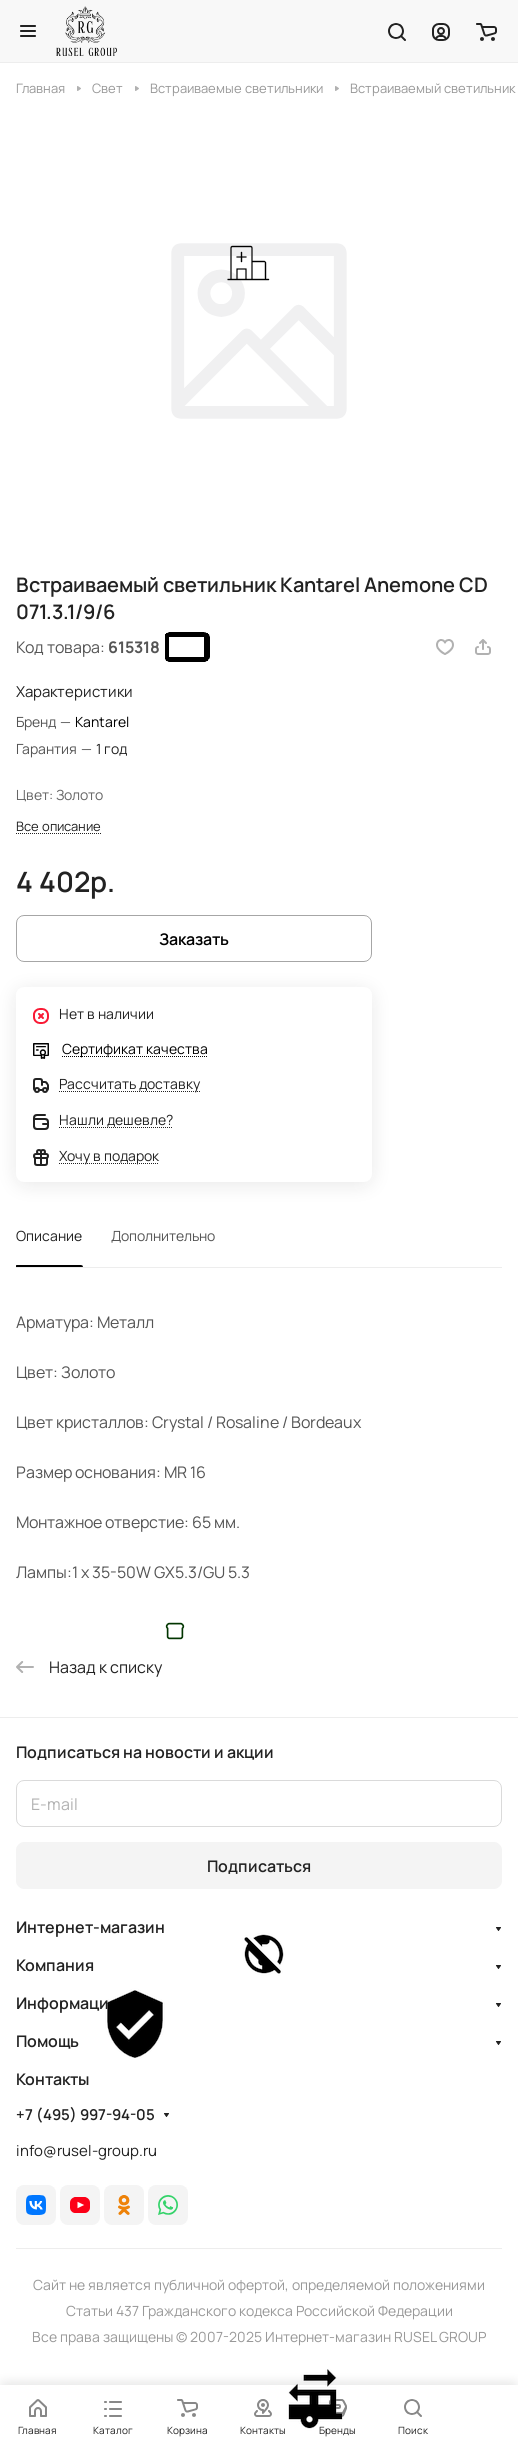 The image size is (518, 2446). What do you see at coordinates (312, 2398) in the screenshot?
I see `indicates RV hookup amenities available` at bounding box center [312, 2398].